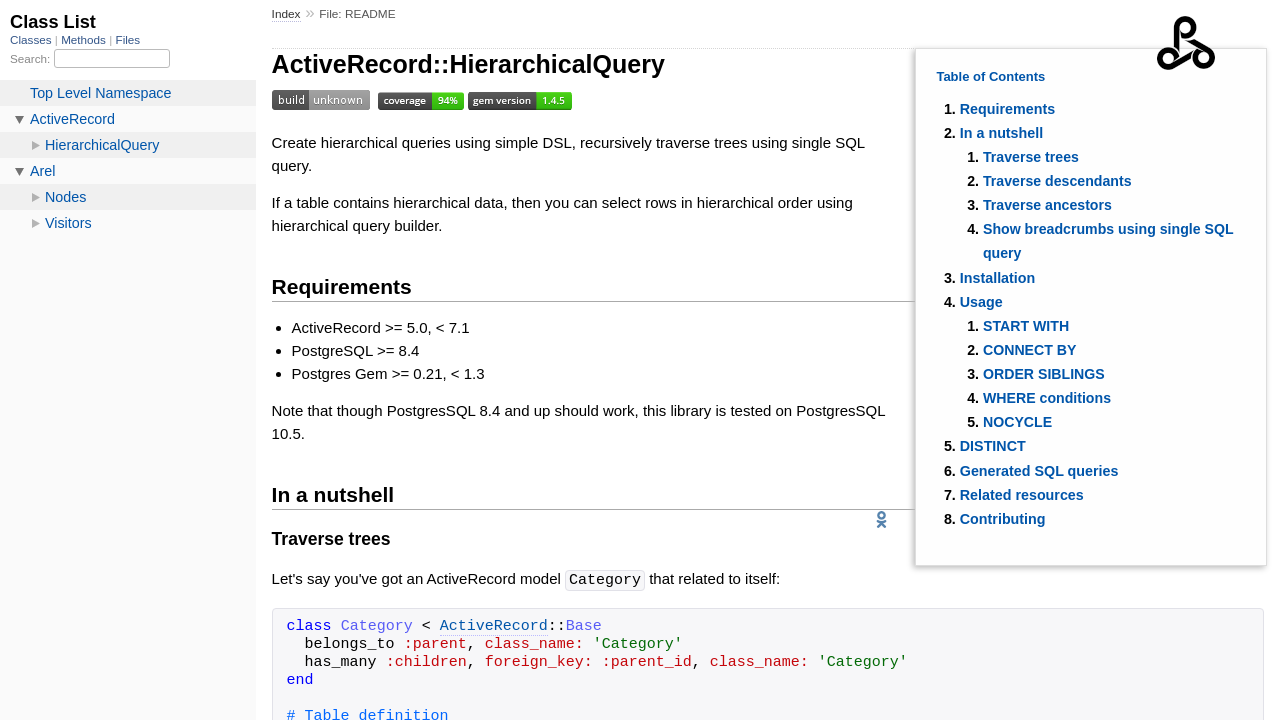  I want to click on open odnoklassniki social network, so click(881, 519).